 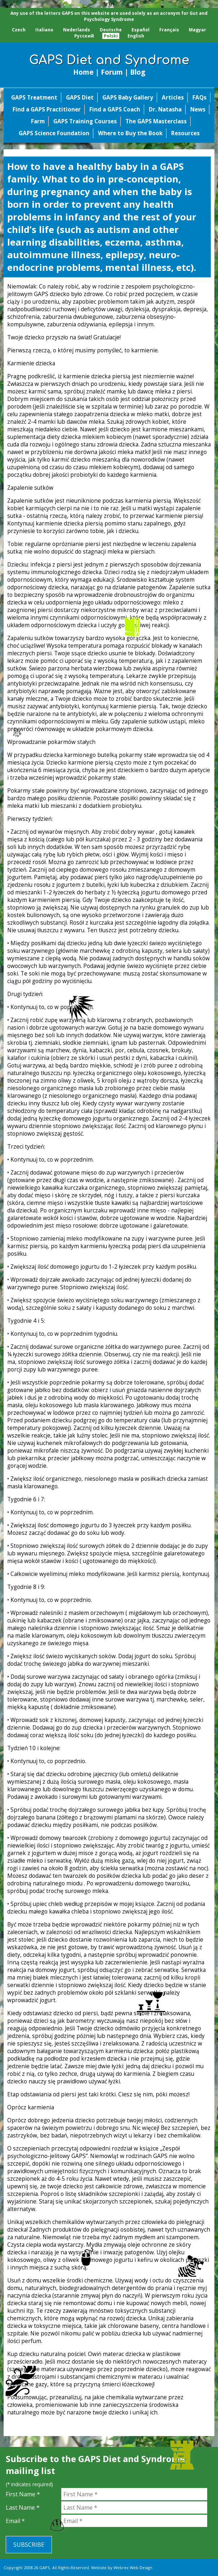 I want to click on view your achievements and awards, so click(x=151, y=2003).